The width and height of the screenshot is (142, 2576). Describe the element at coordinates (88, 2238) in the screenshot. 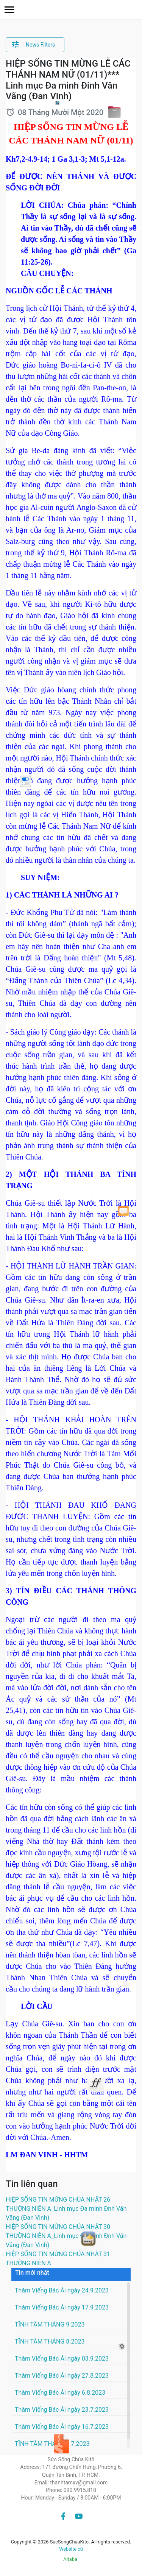

I see `open the vaktisalah islamic prayer times app` at that location.